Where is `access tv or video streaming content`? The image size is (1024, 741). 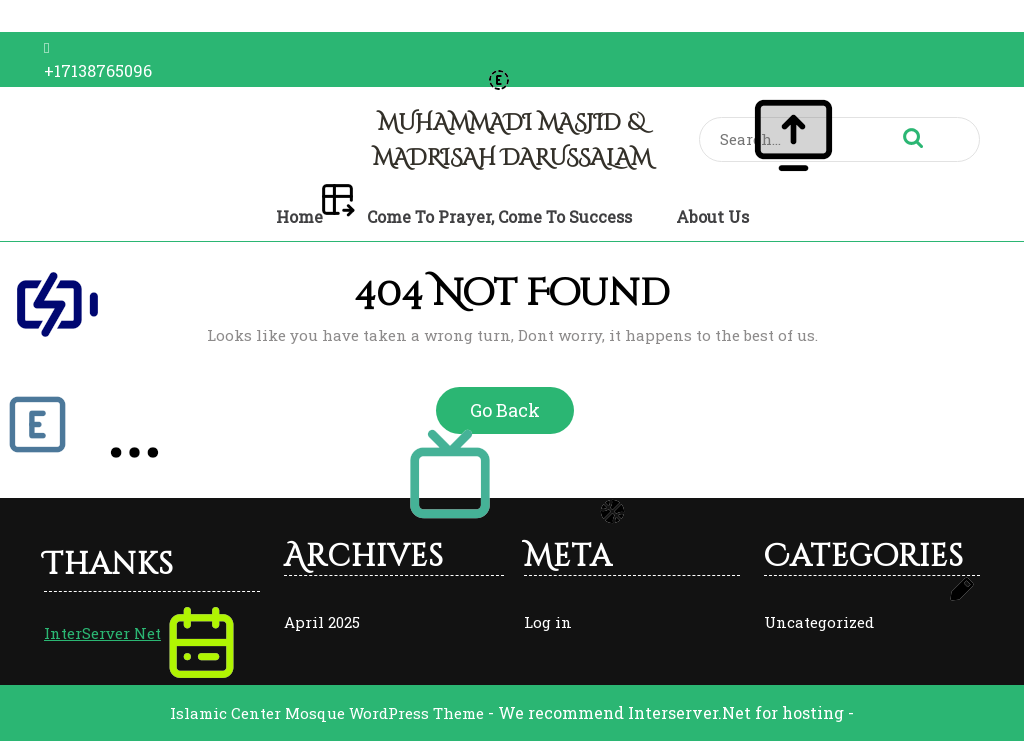
access tv or video streaming content is located at coordinates (450, 474).